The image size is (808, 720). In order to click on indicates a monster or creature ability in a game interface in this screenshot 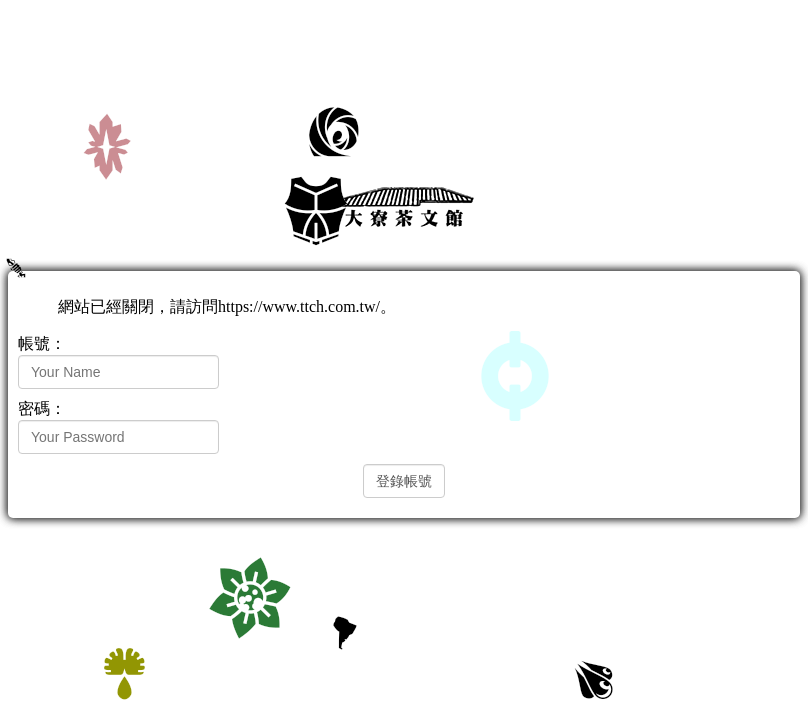, I will do `click(333, 131)`.